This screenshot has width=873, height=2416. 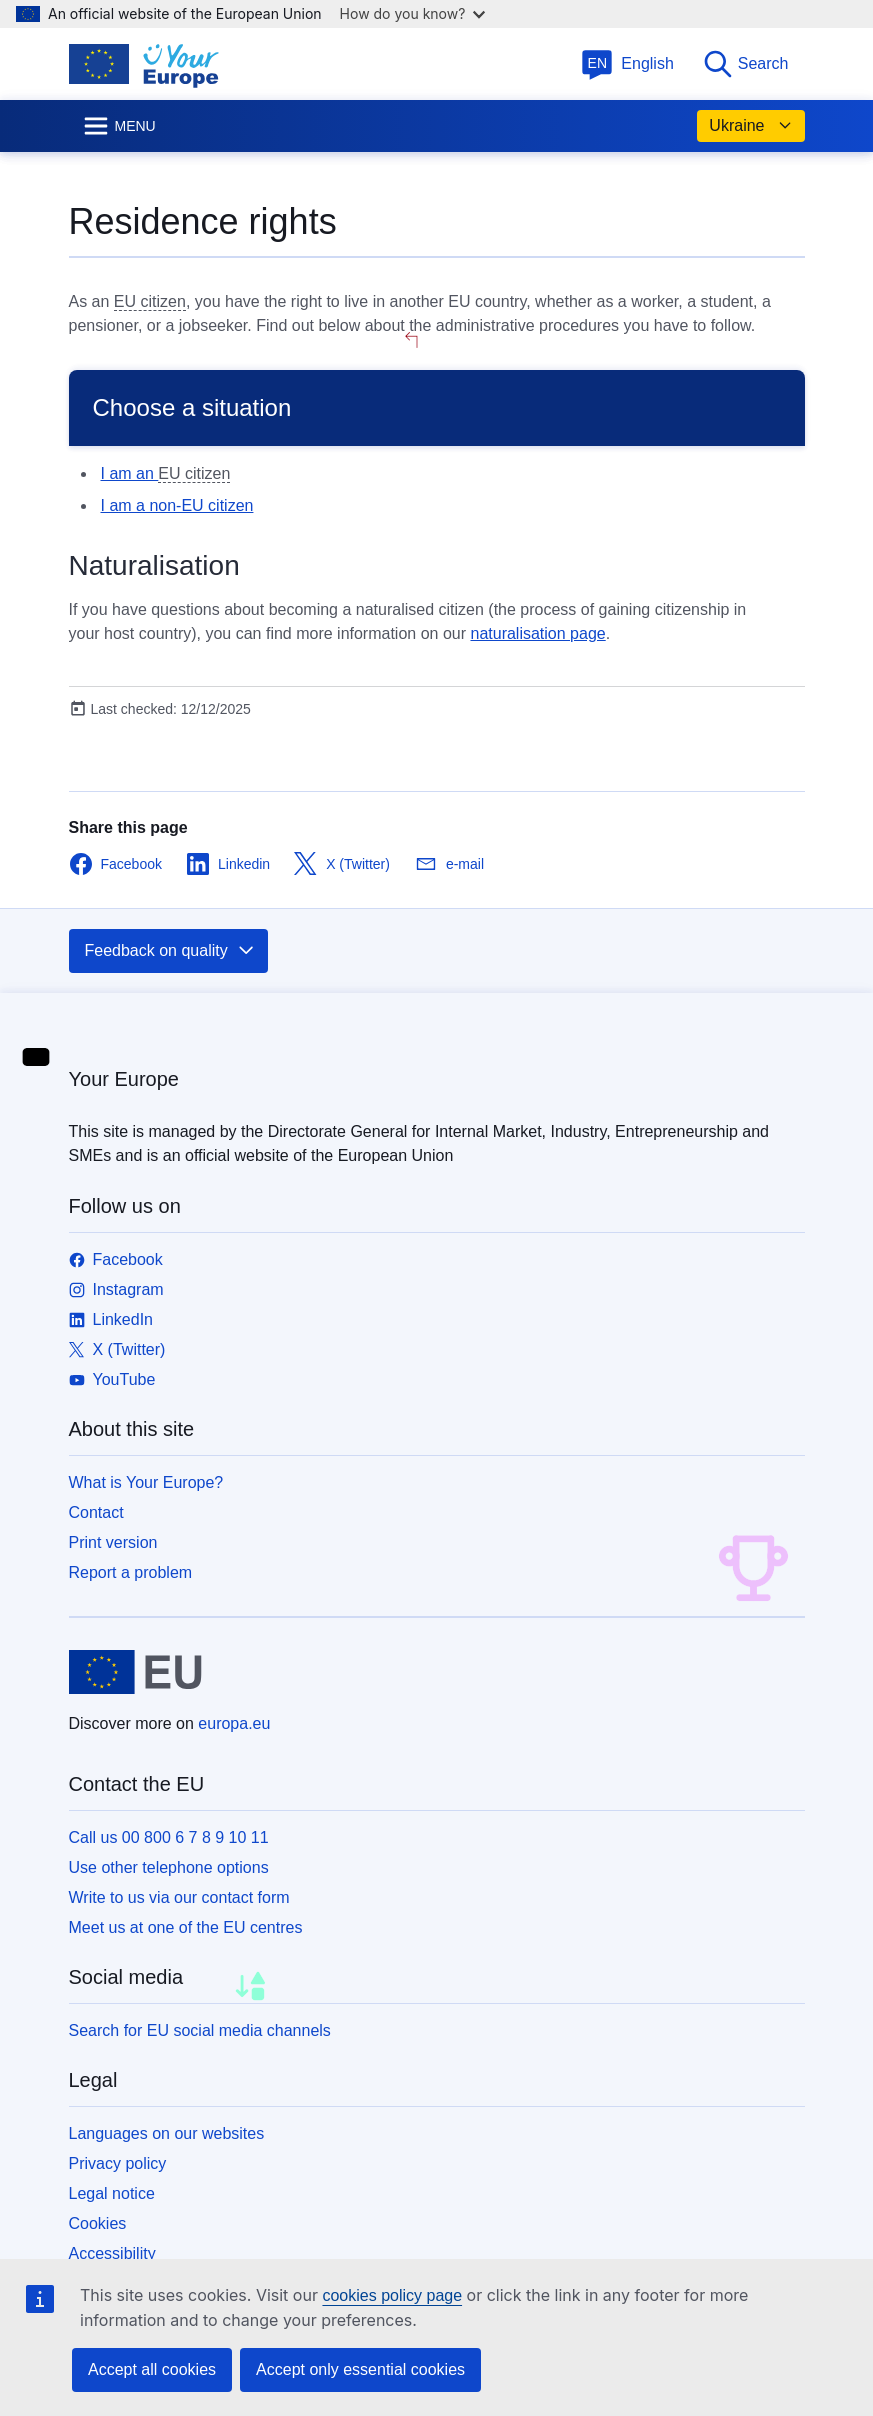 I want to click on set image crop to 3:2 aspect ratio, so click(x=36, y=1057).